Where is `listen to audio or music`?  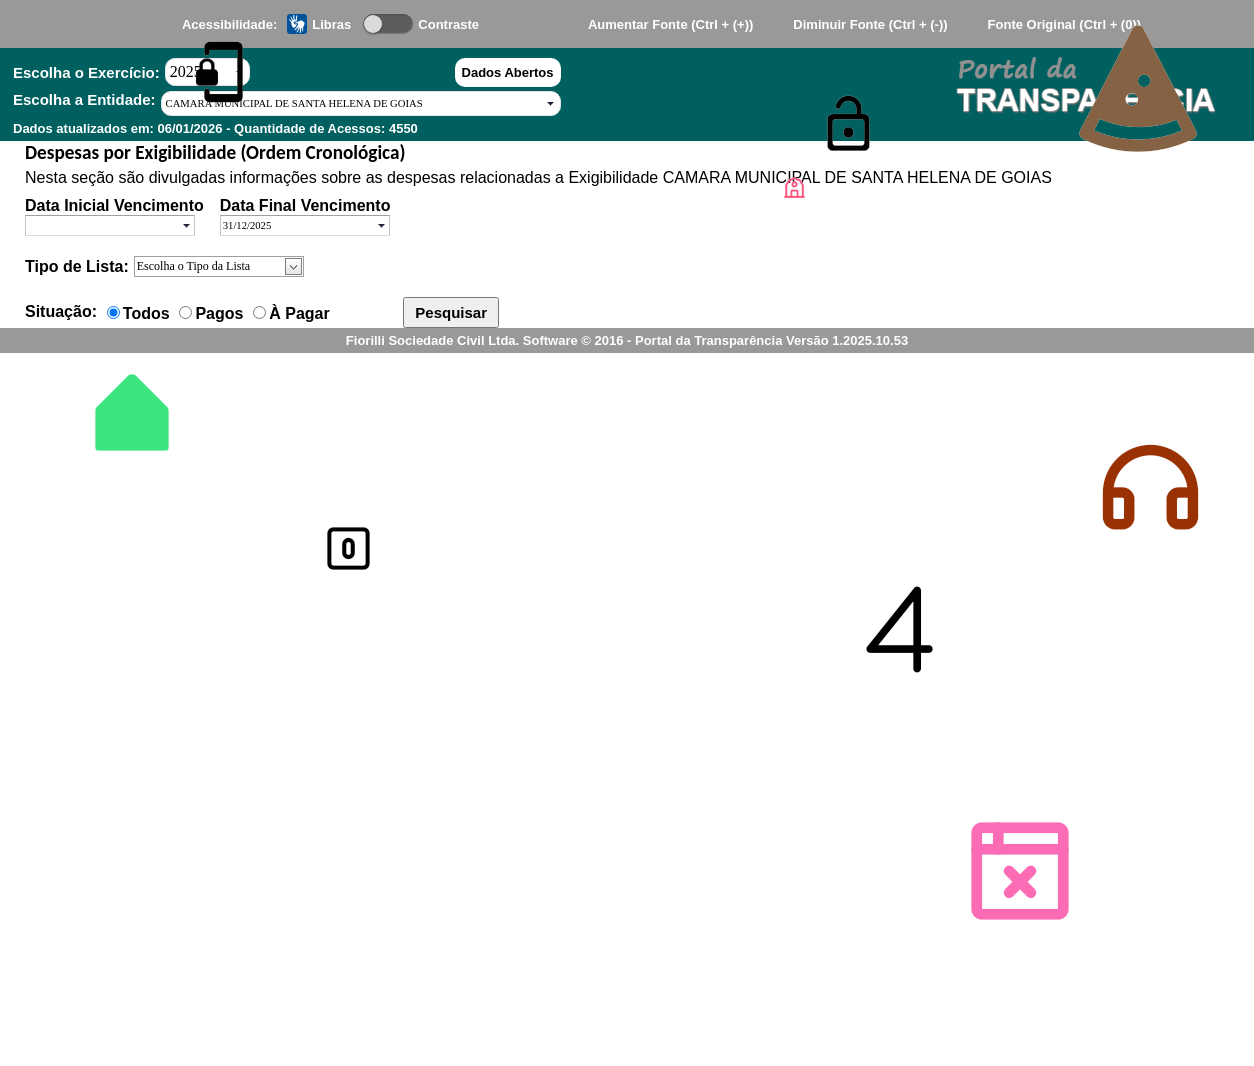 listen to audio or music is located at coordinates (1150, 492).